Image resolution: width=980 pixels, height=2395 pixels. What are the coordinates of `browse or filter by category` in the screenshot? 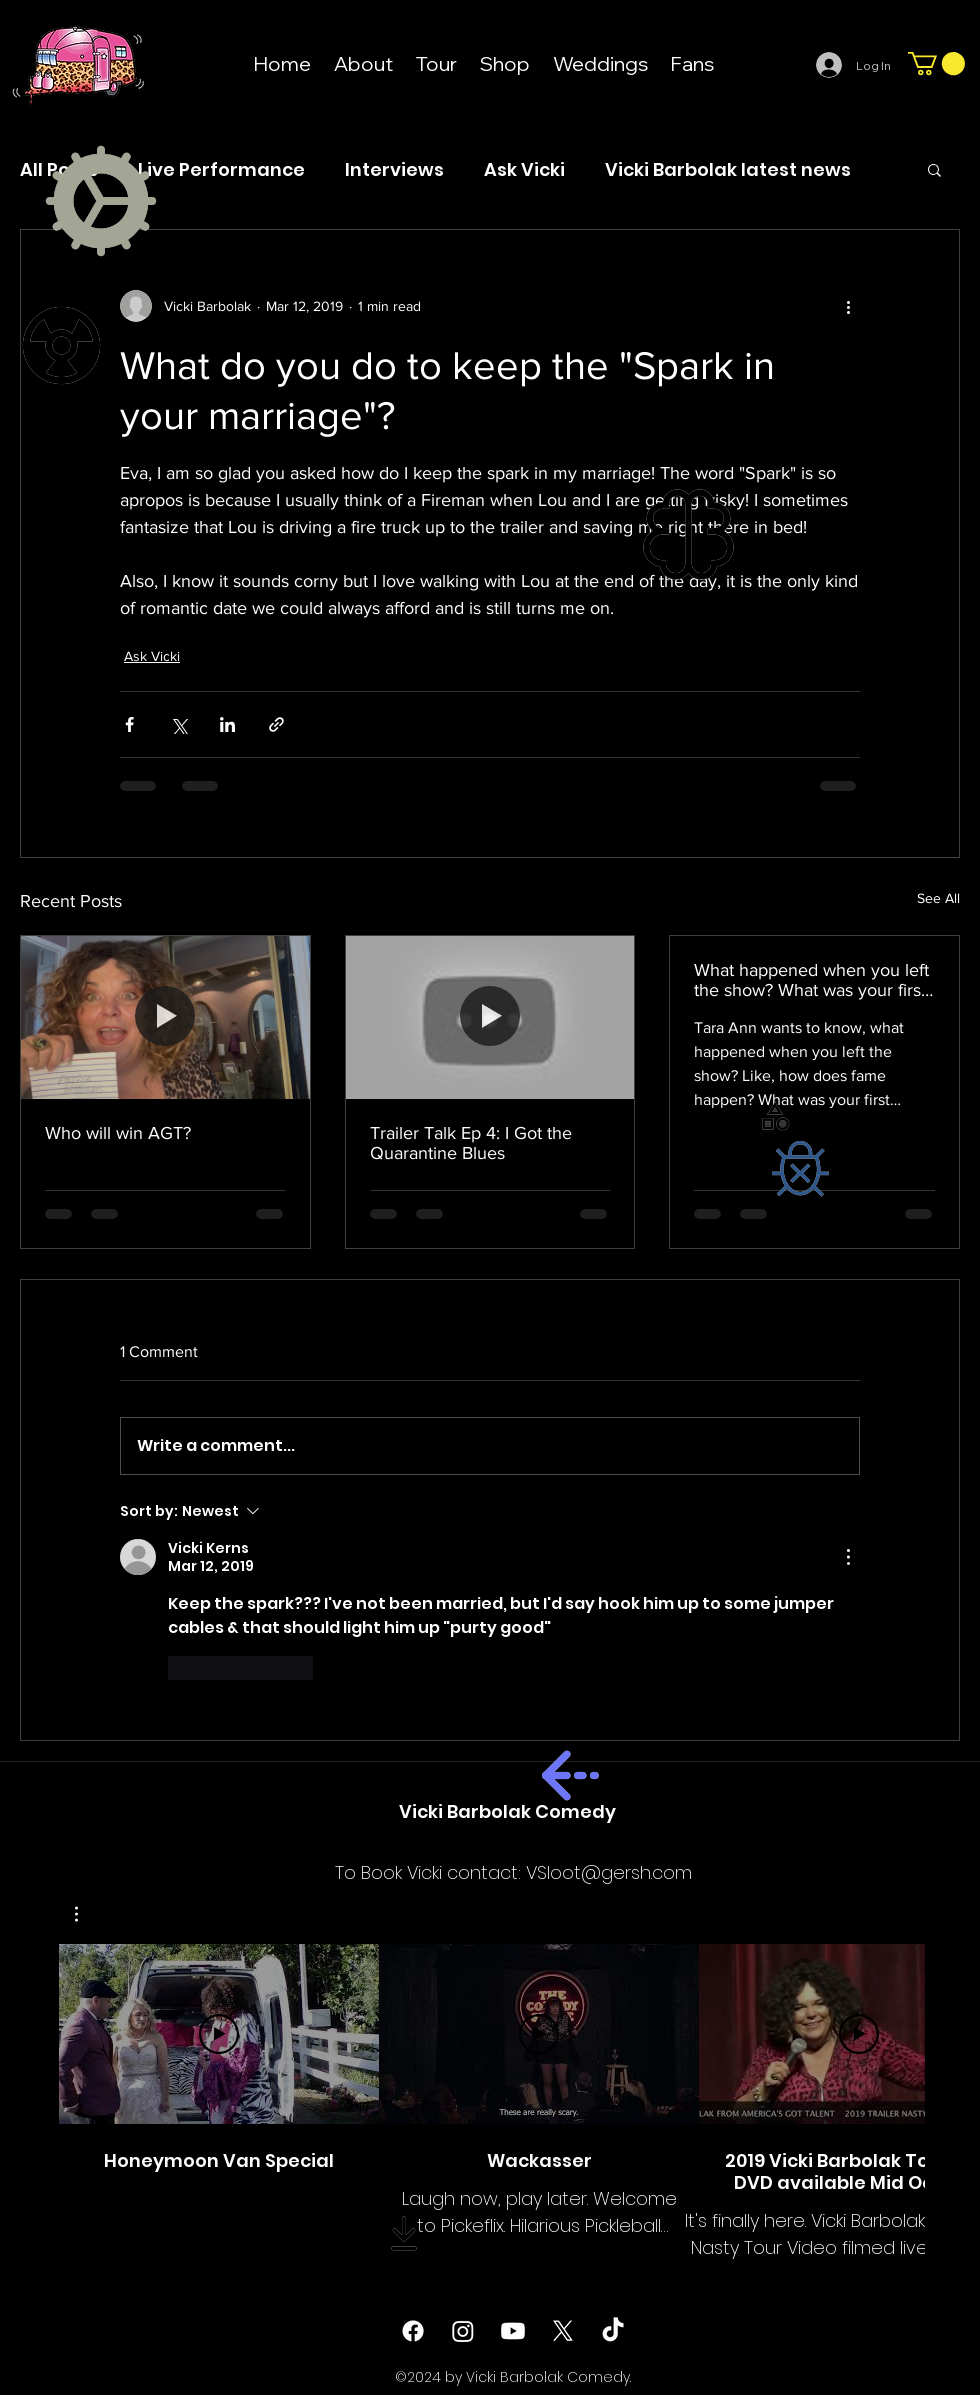 It's located at (775, 1116).